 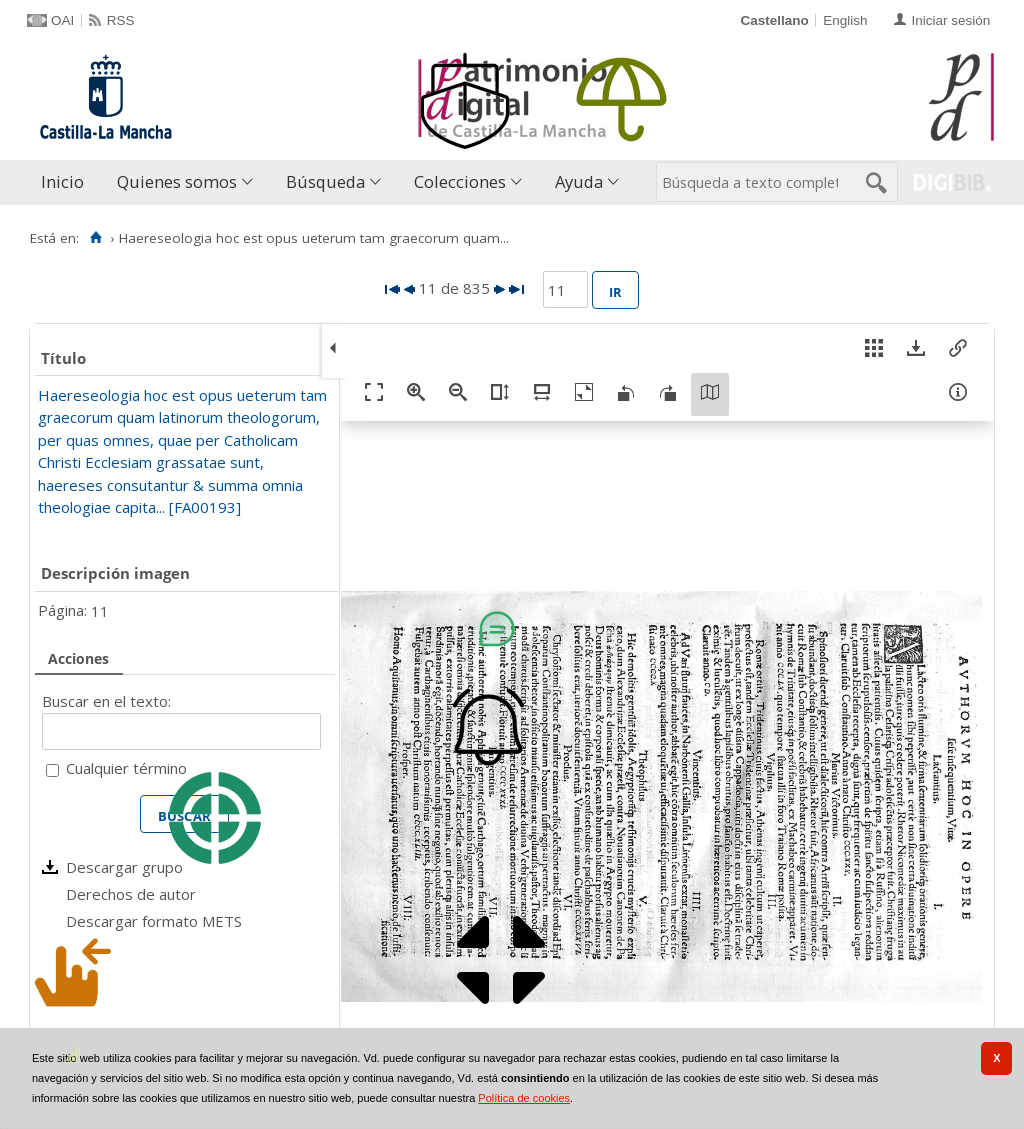 What do you see at coordinates (215, 818) in the screenshot?
I see `view polar chart analytics` at bounding box center [215, 818].